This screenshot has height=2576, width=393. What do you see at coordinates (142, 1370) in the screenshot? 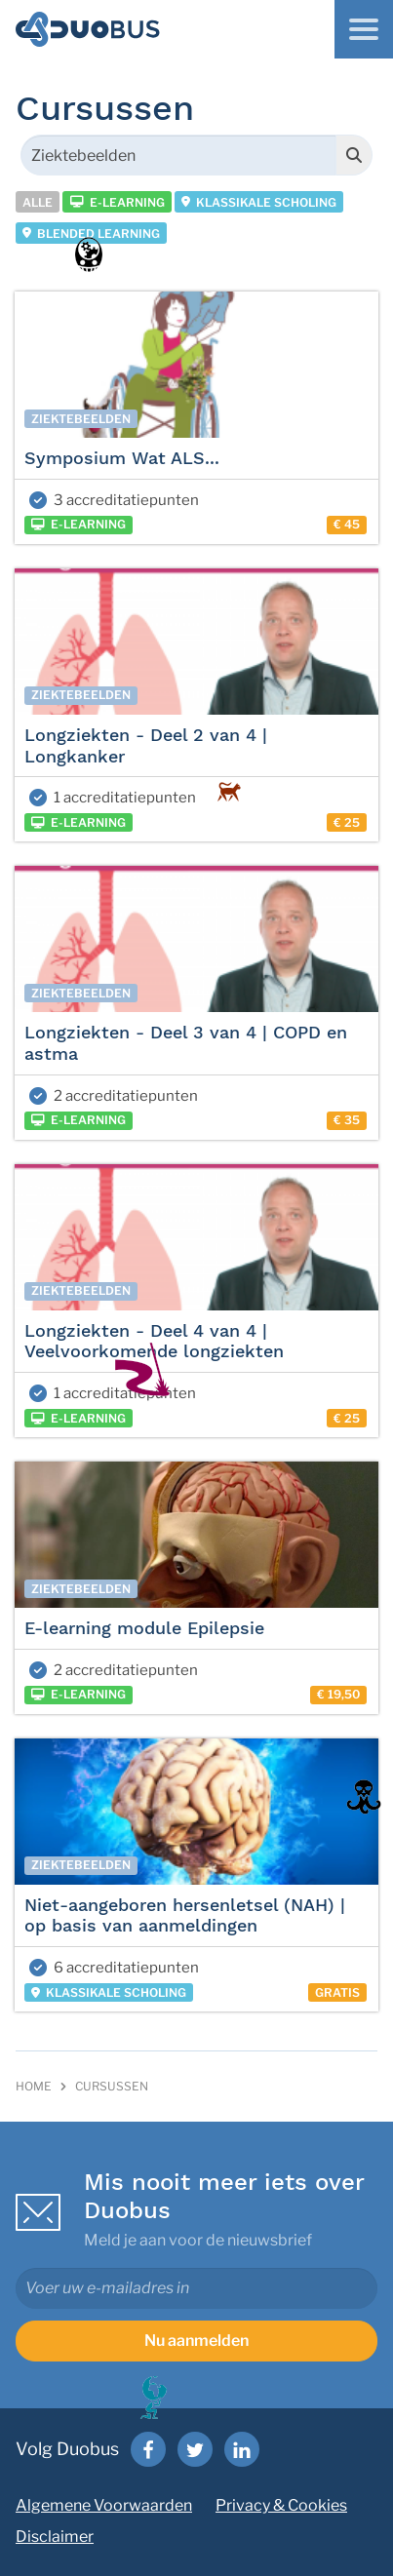
I see `activate laser attack ability` at bounding box center [142, 1370].